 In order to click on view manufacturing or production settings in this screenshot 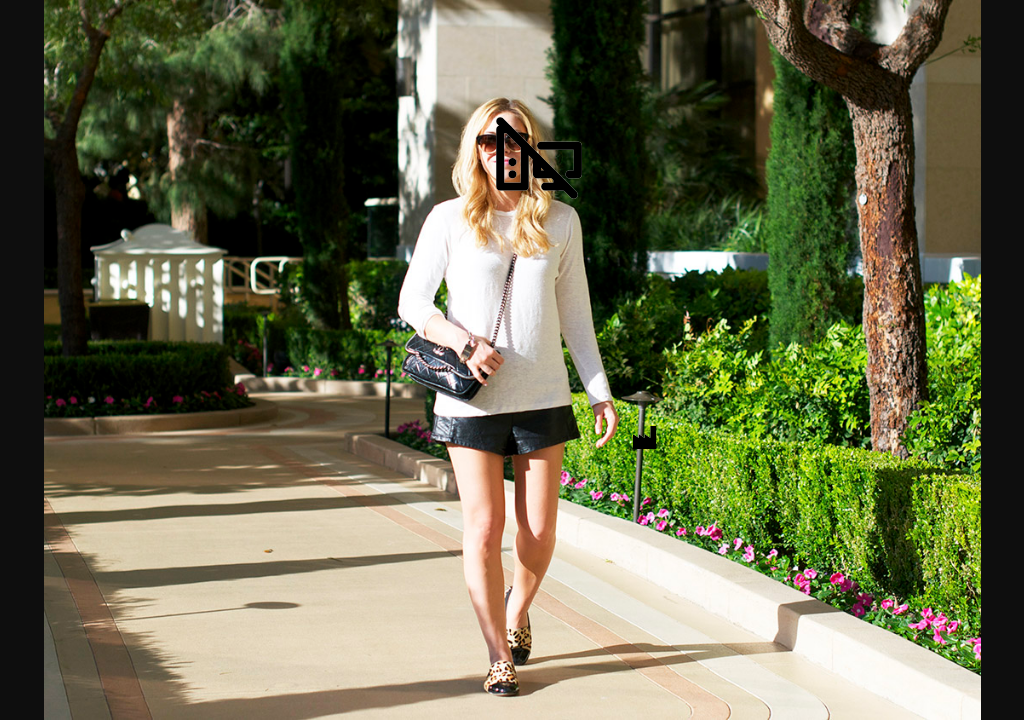, I will do `click(644, 437)`.